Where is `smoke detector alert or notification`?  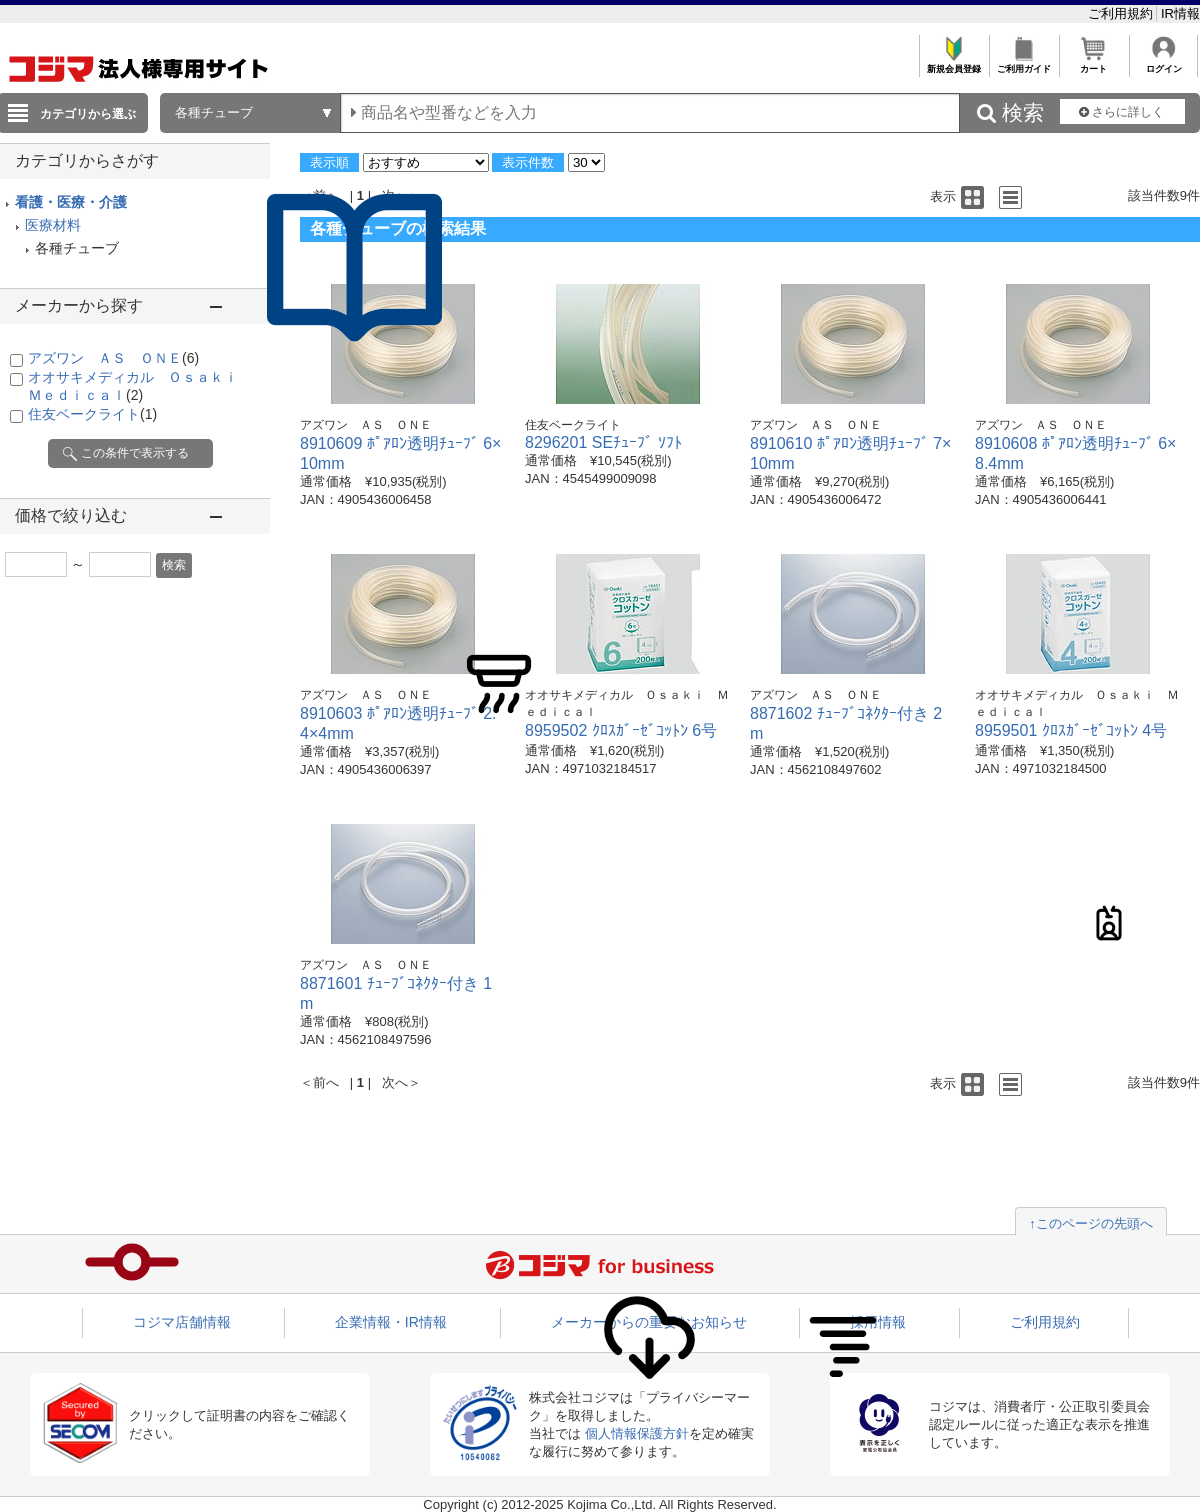
smoke detector alert or notification is located at coordinates (499, 684).